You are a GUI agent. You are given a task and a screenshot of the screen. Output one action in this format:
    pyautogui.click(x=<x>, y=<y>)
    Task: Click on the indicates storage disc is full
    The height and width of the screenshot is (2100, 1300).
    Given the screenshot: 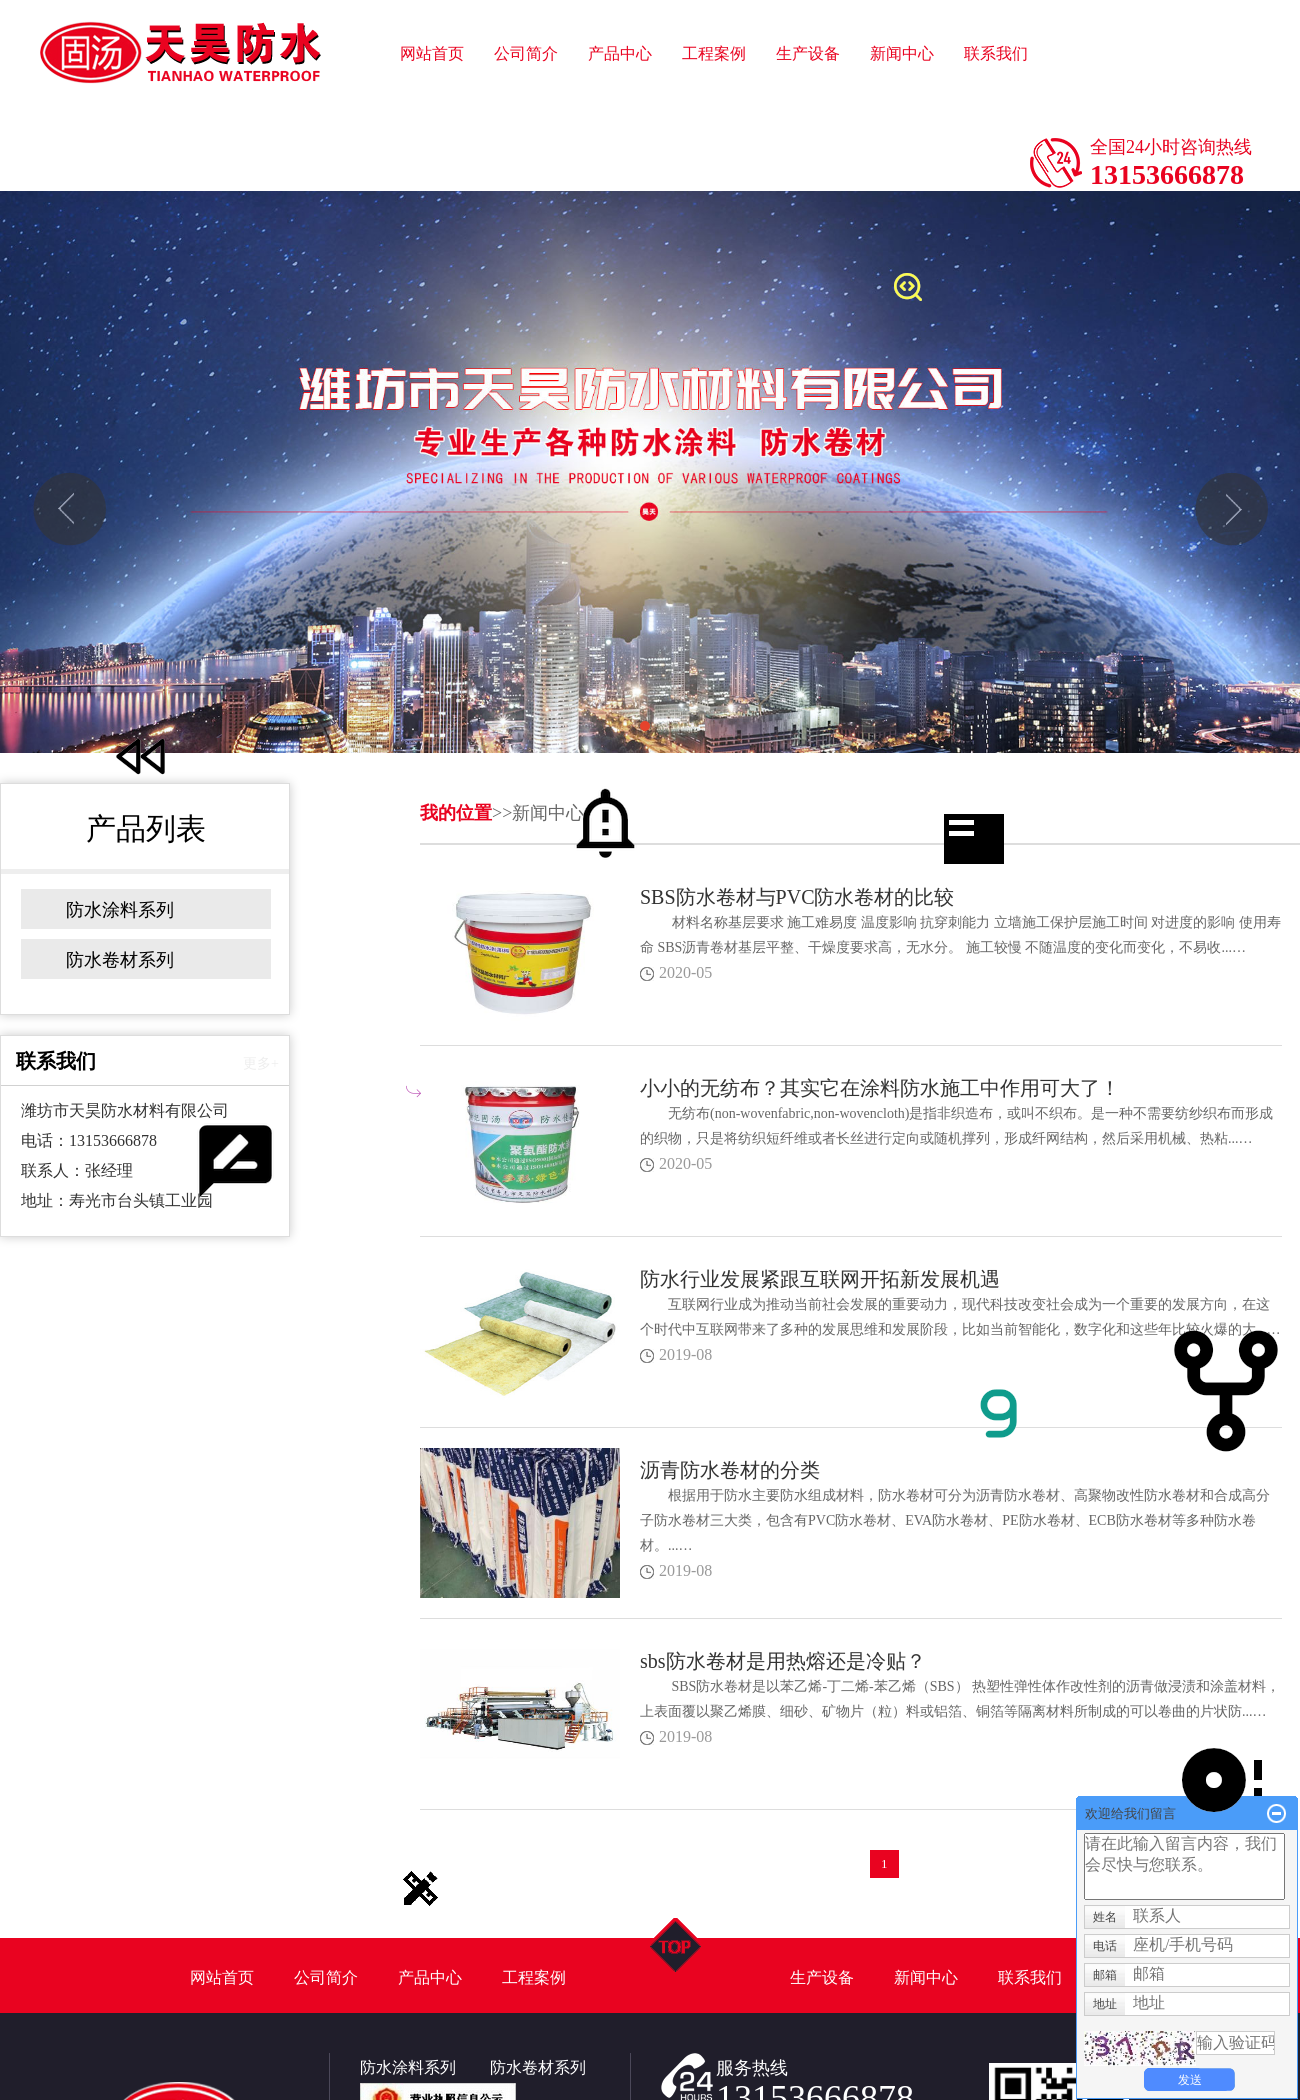 What is the action you would take?
    pyautogui.click(x=1222, y=1780)
    